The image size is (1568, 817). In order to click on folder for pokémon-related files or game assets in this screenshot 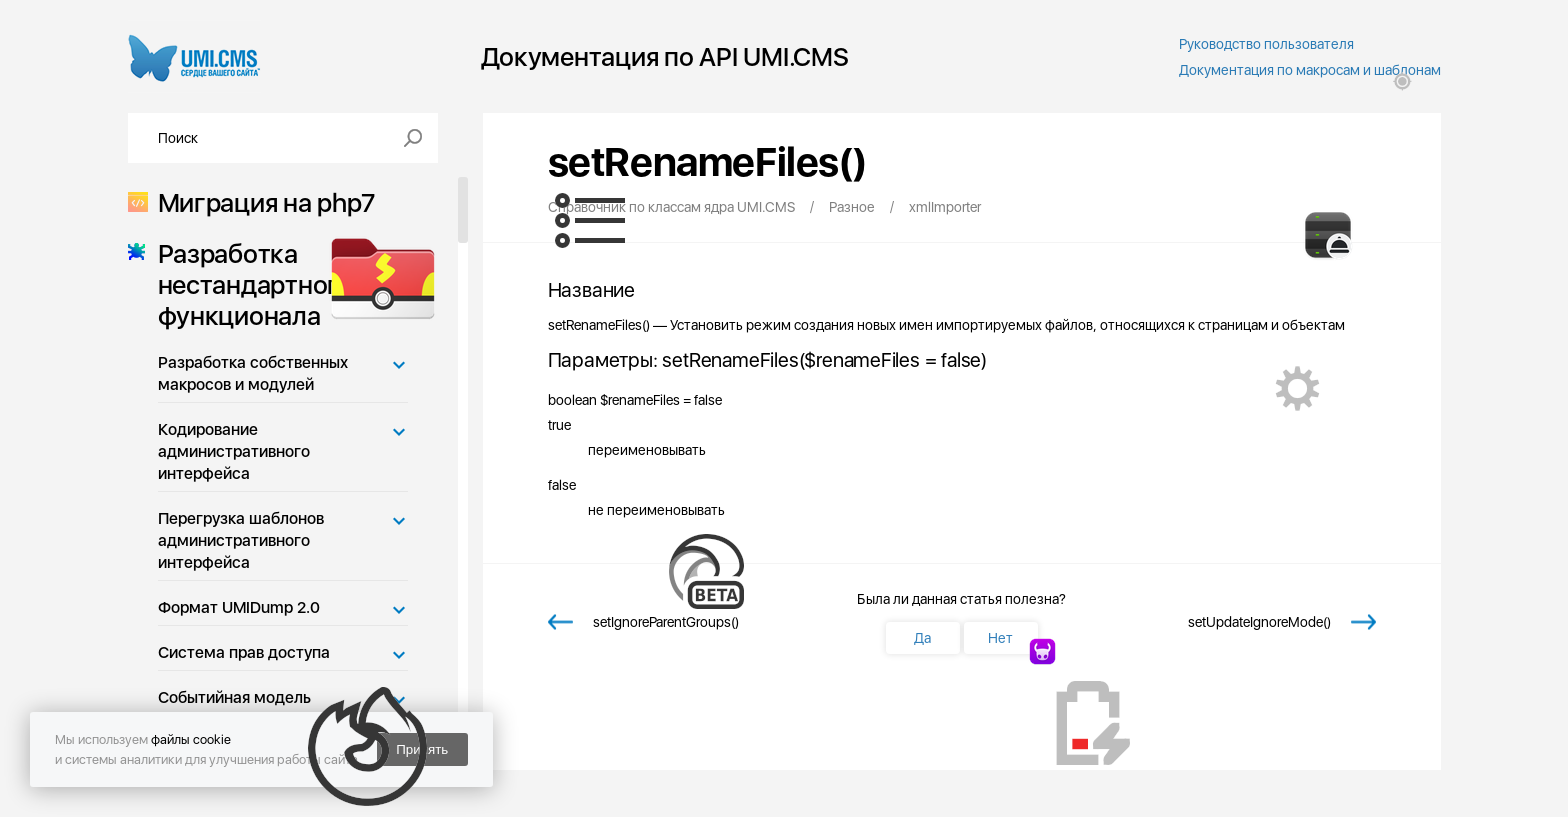, I will do `click(382, 281)`.